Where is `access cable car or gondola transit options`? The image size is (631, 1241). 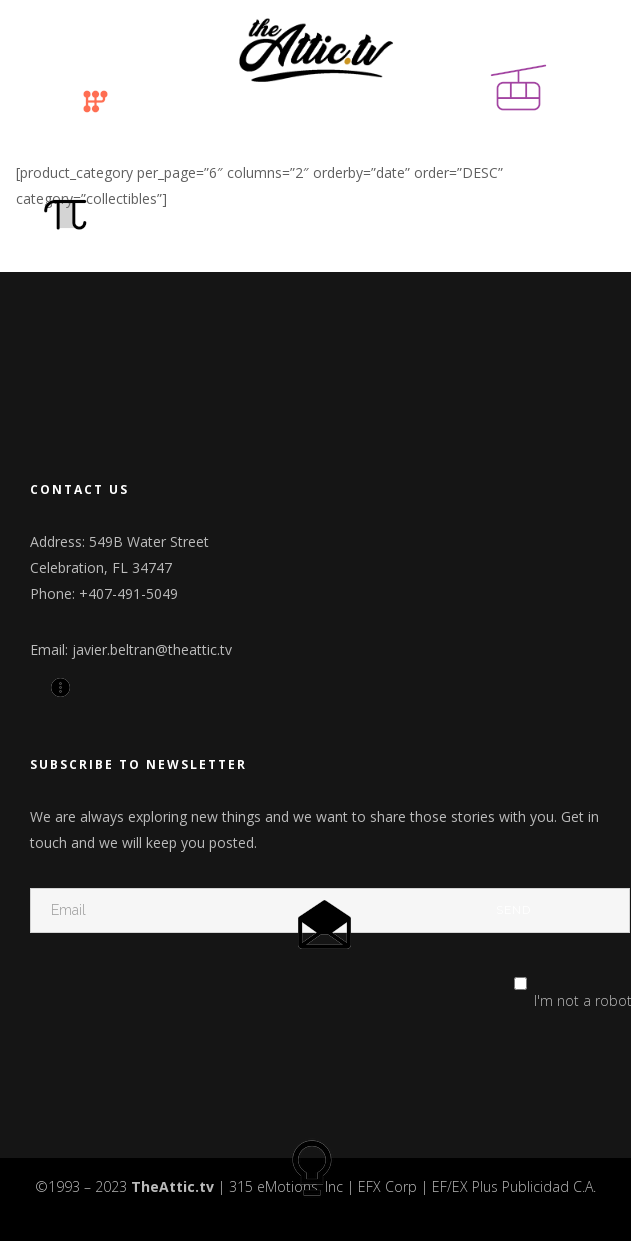
access cable car or gondola transit options is located at coordinates (518, 88).